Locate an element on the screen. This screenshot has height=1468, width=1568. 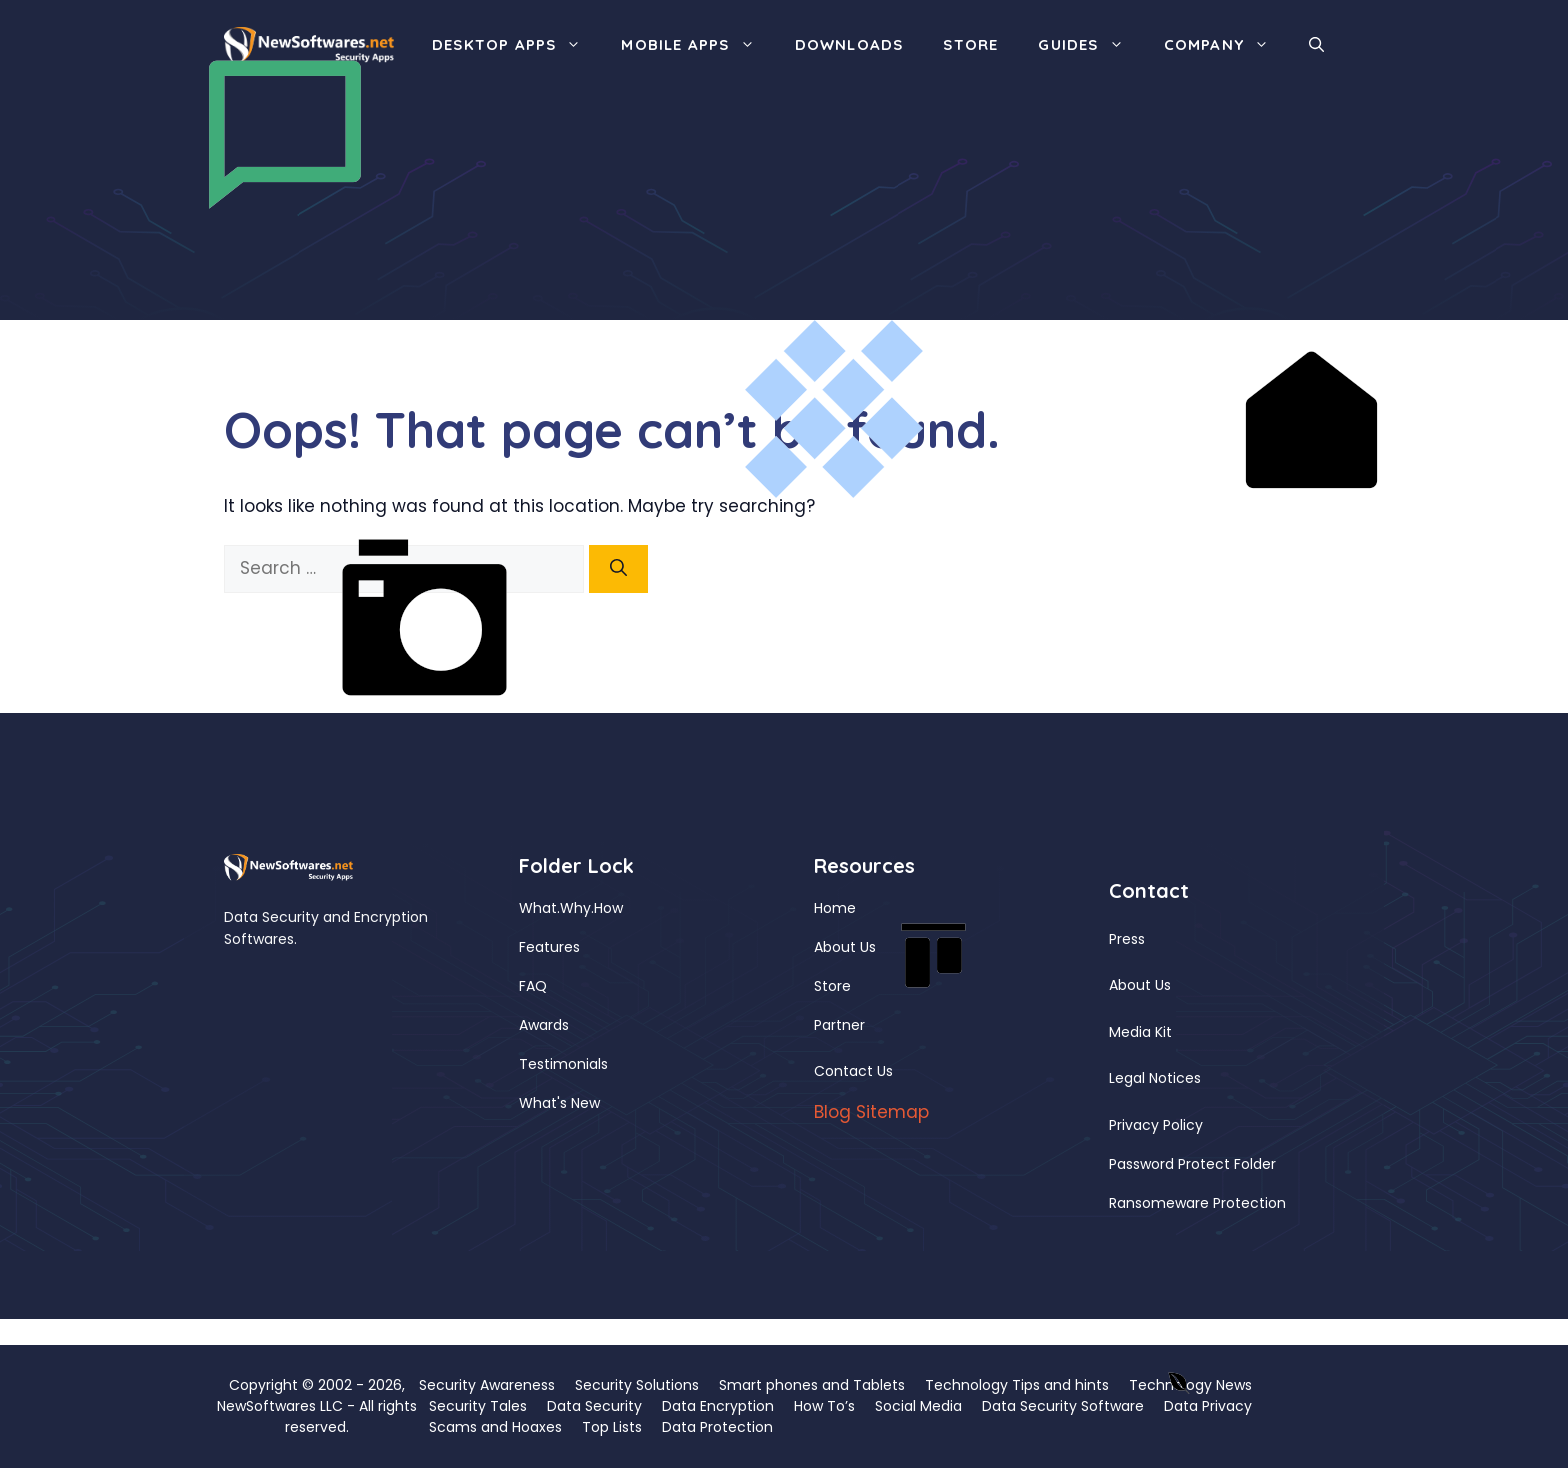
envira gallery logo is located at coordinates (1179, 1383).